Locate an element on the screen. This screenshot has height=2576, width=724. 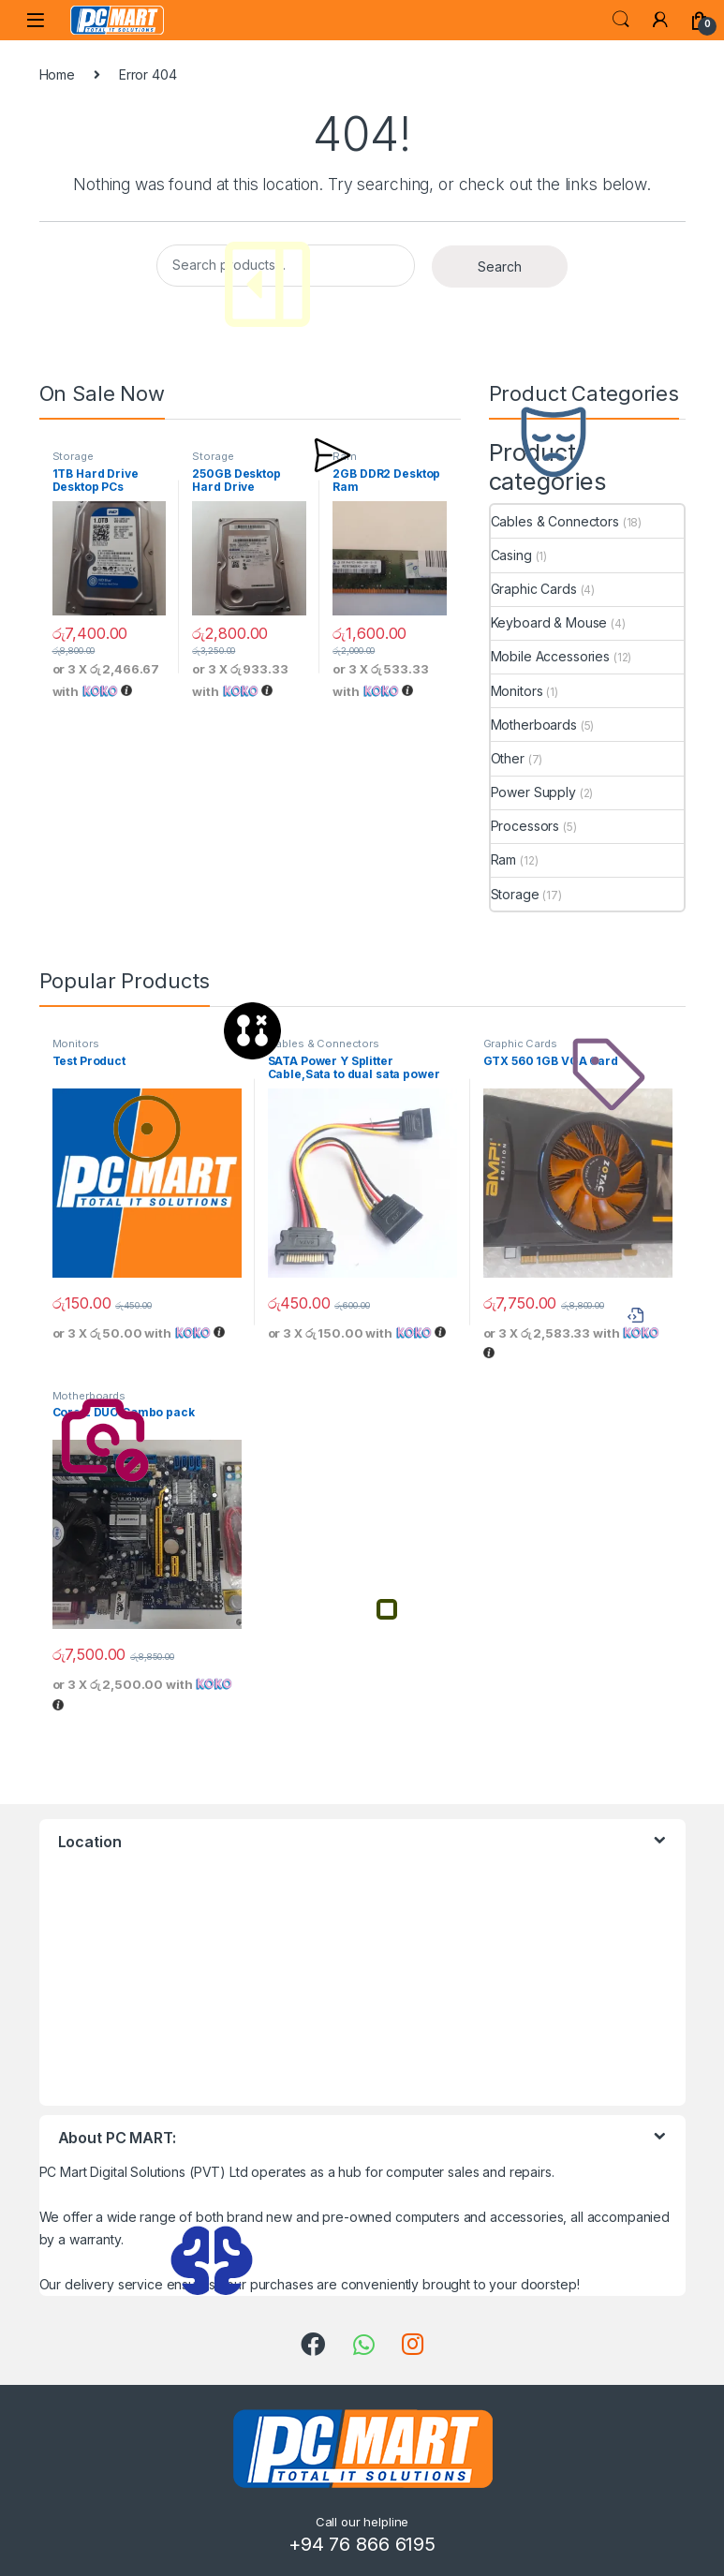
cancel photo capture is located at coordinates (103, 1436).